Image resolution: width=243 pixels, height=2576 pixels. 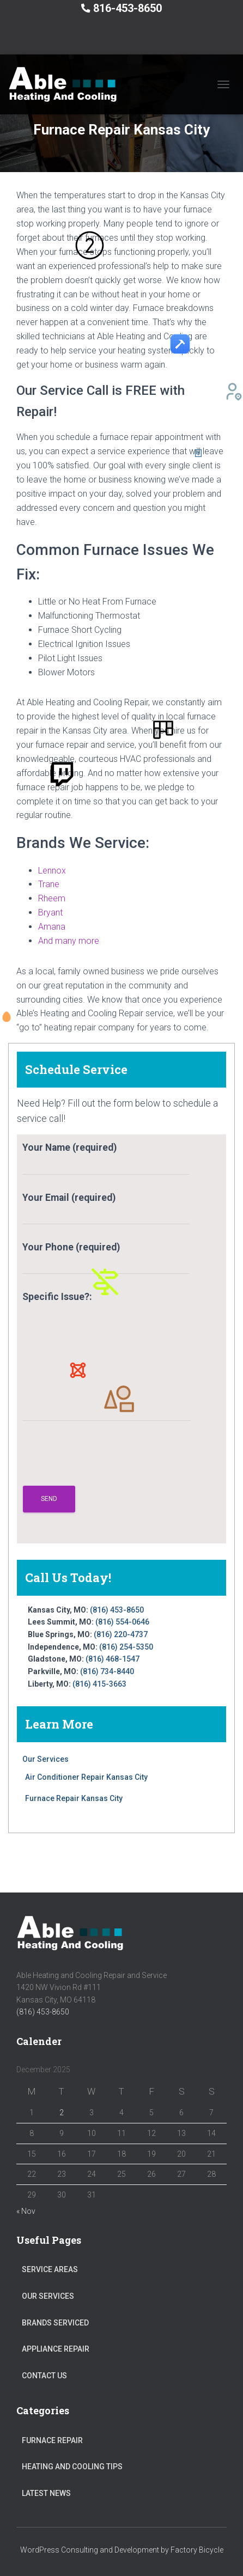 I want to click on view user's location on map, so click(x=232, y=391).